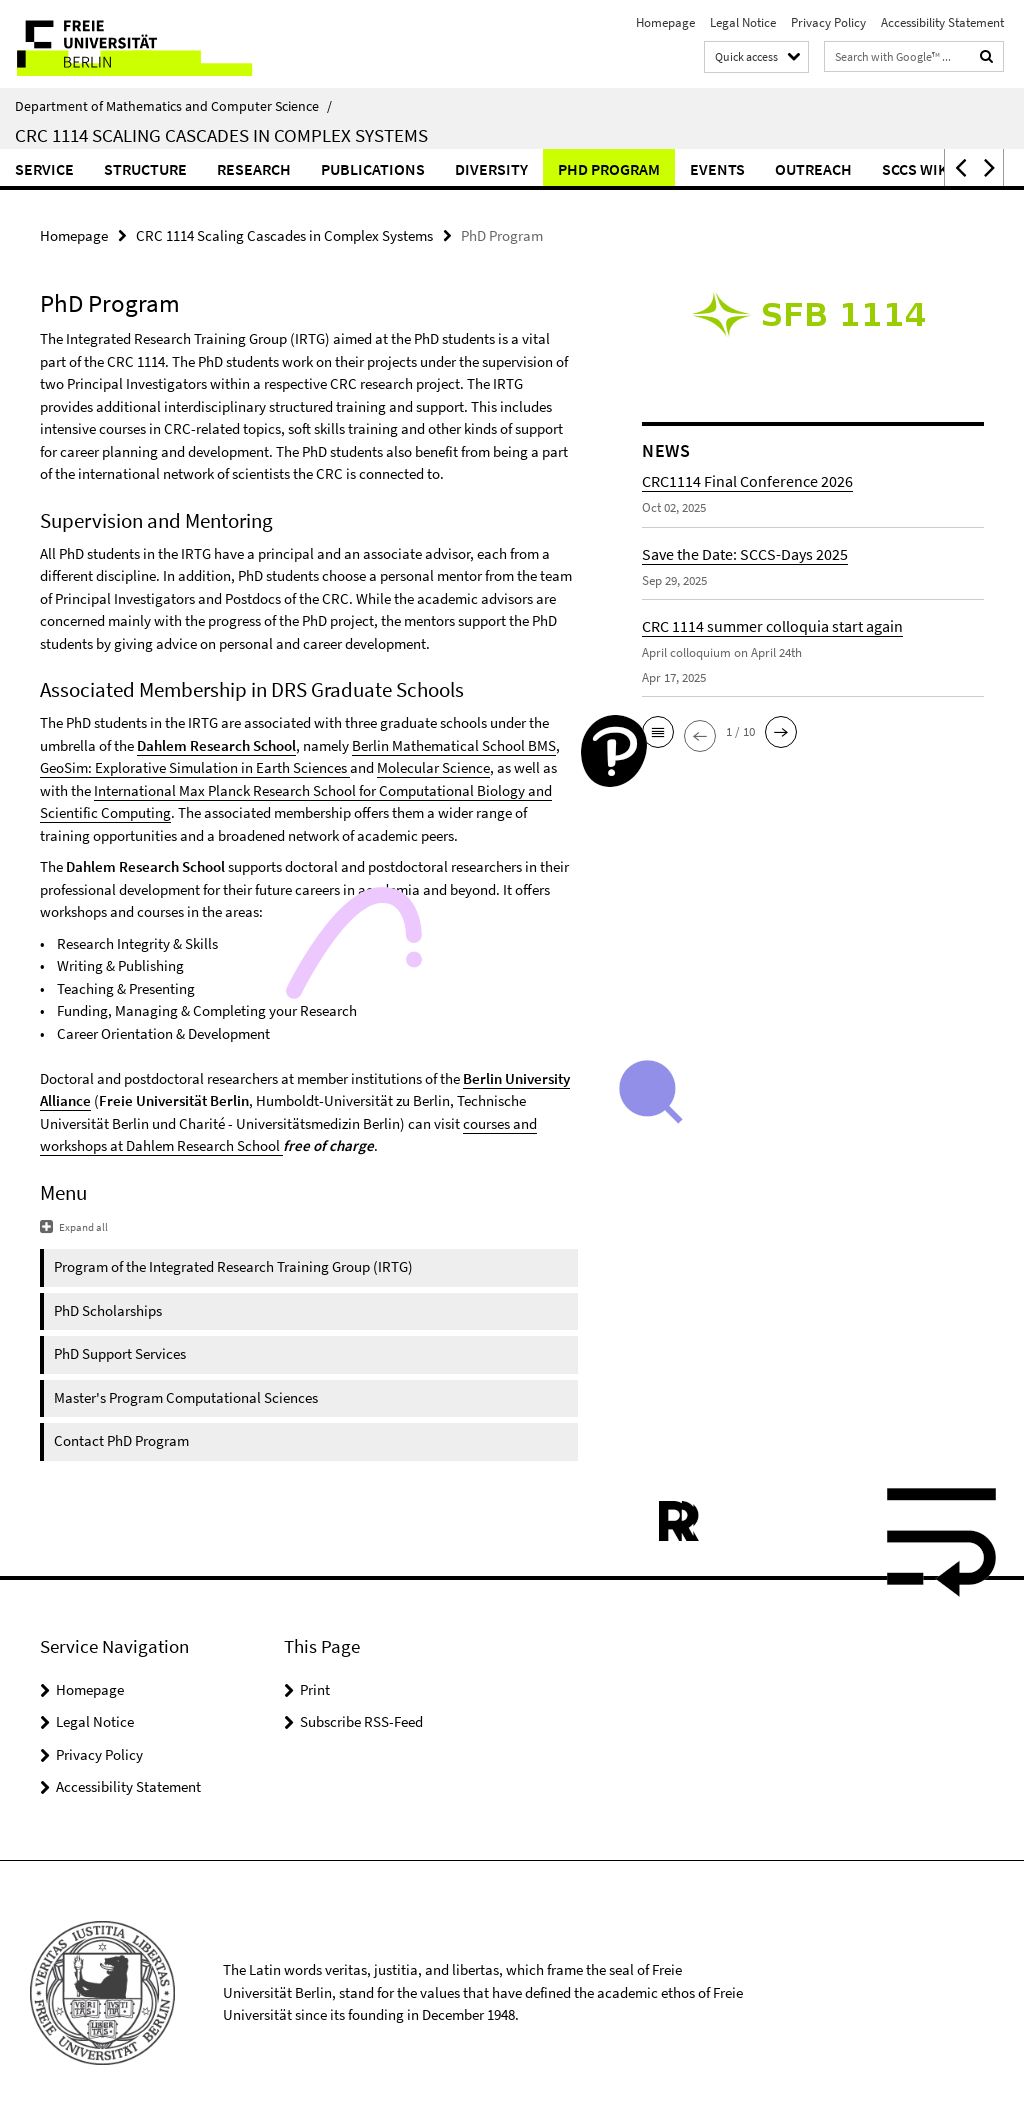 Image resolution: width=1024 pixels, height=2125 pixels. What do you see at coordinates (679, 1521) in the screenshot?
I see `remedy entertainment company logo` at bounding box center [679, 1521].